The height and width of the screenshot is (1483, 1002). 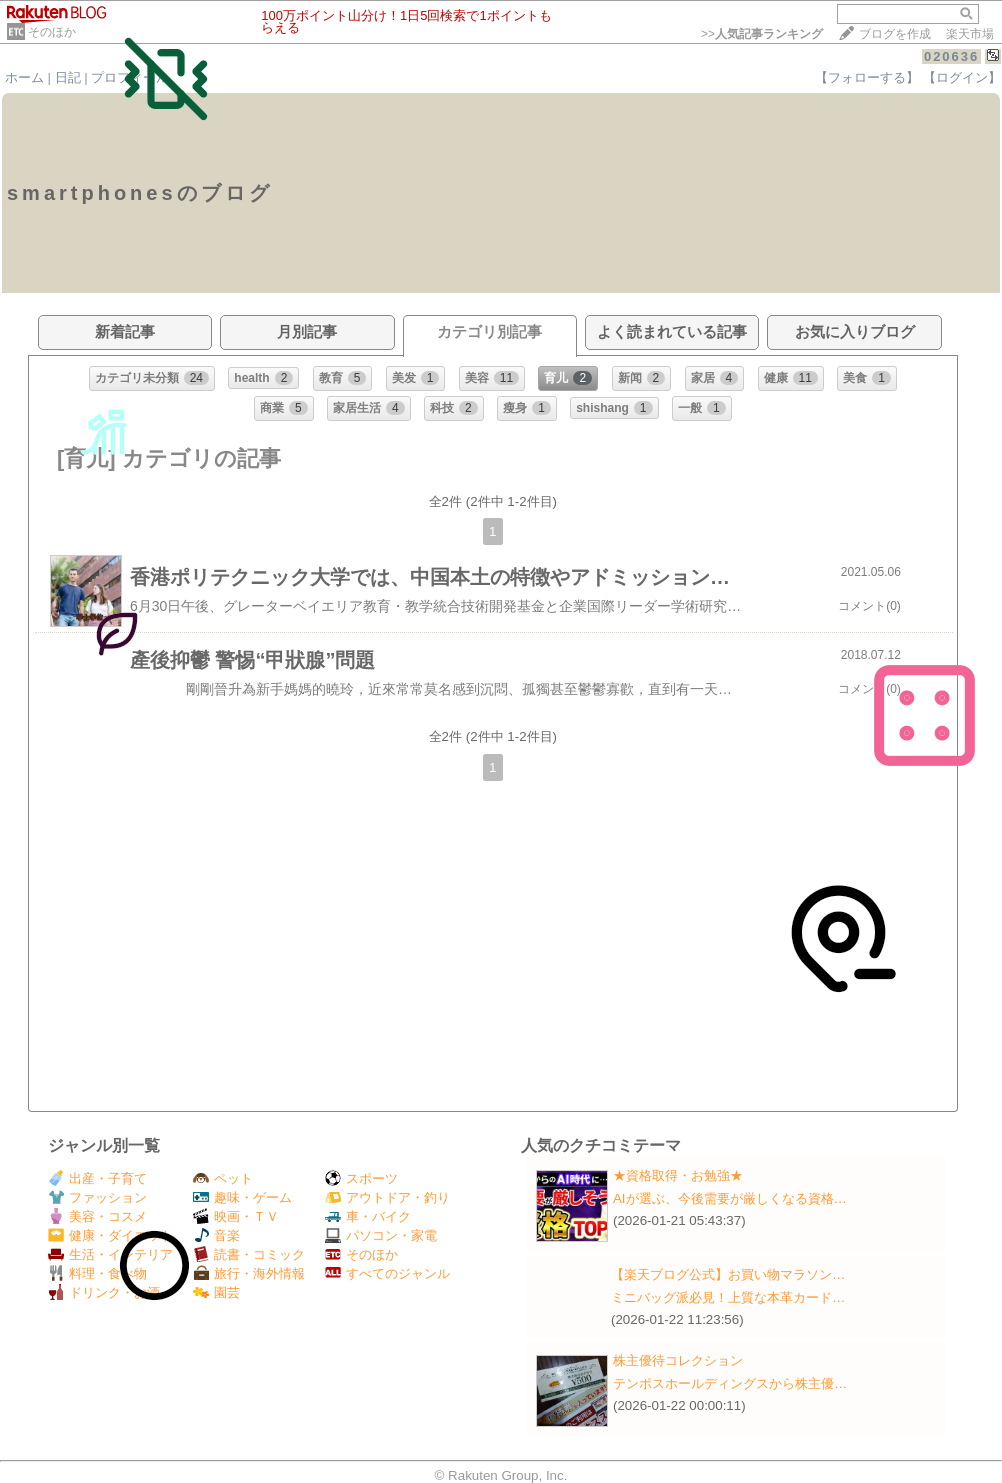 I want to click on disable vibration mode, so click(x=166, y=79).